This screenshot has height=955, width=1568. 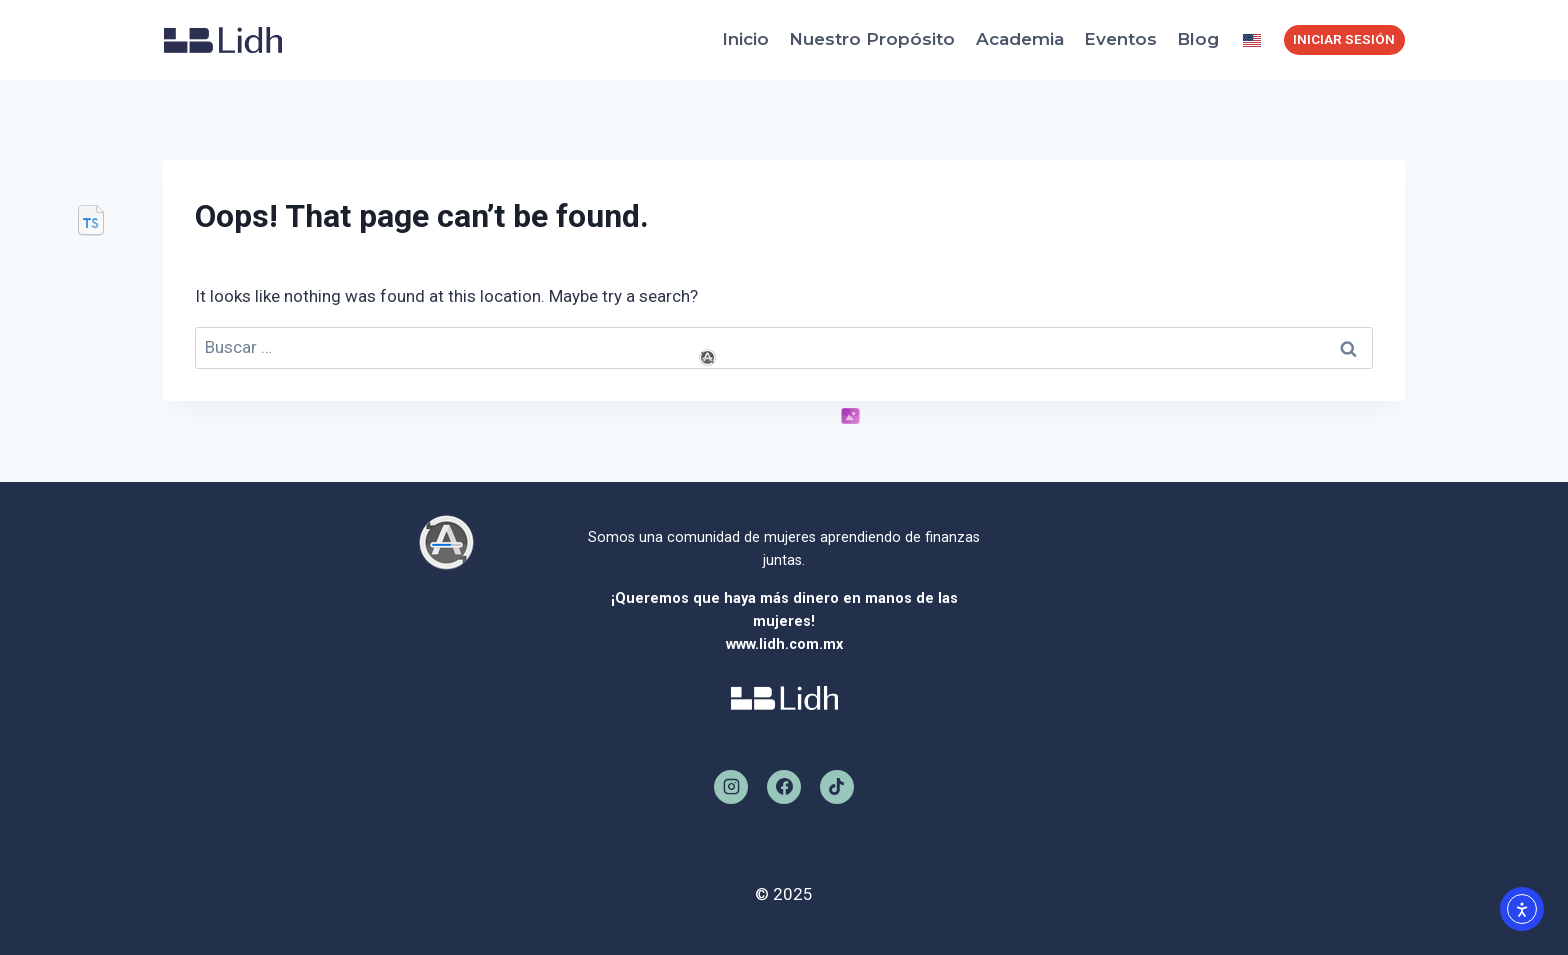 I want to click on a typescript source code file, so click(x=91, y=220).